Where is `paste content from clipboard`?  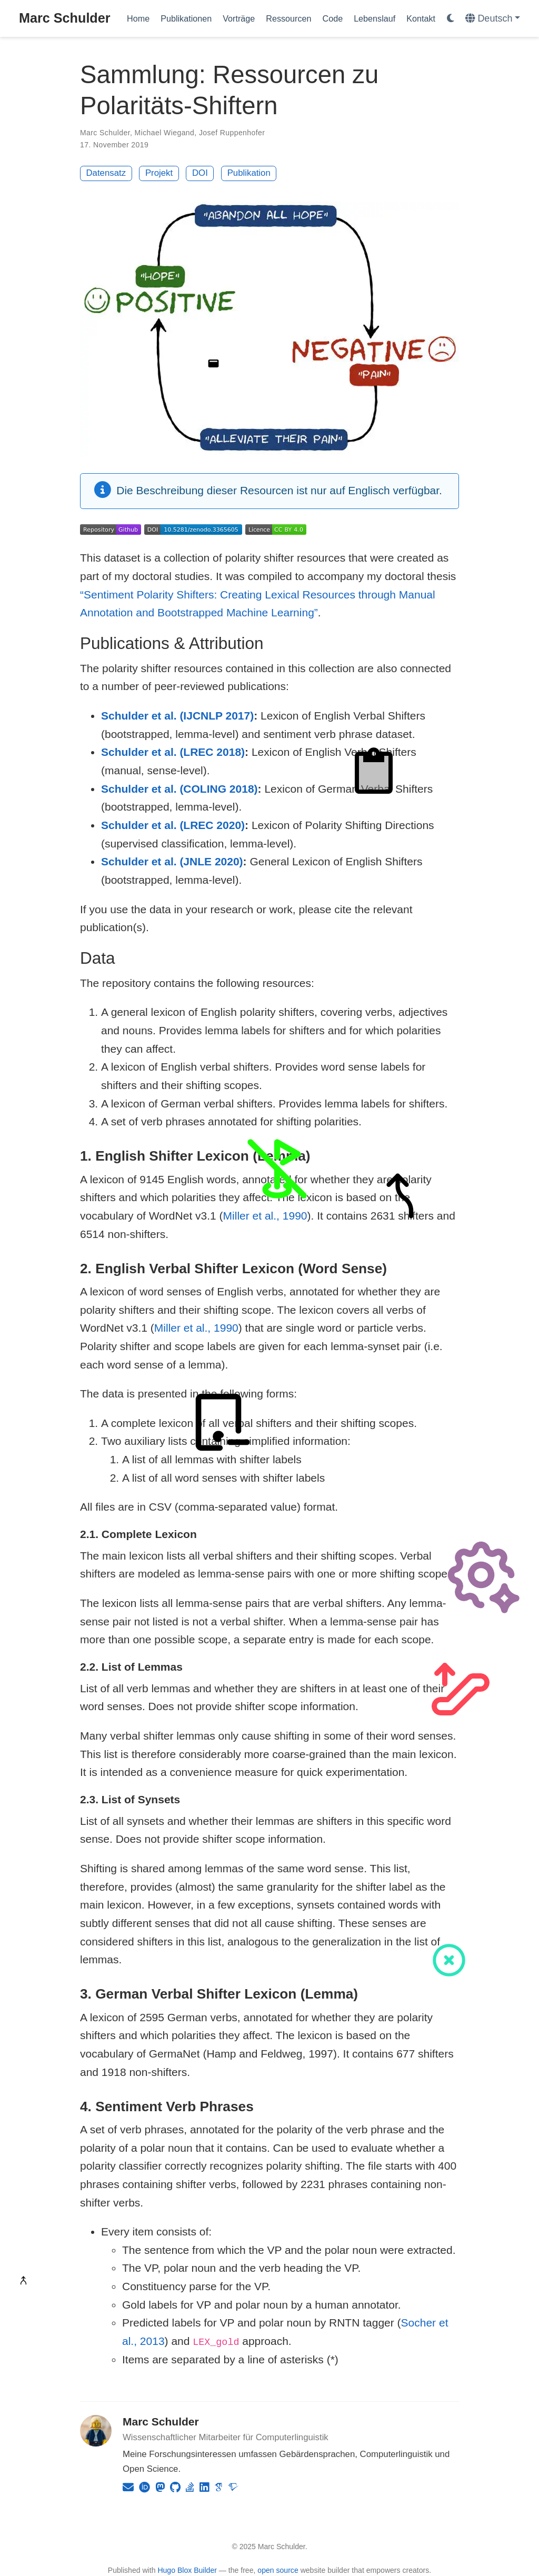
paste content from clipboard is located at coordinates (374, 773).